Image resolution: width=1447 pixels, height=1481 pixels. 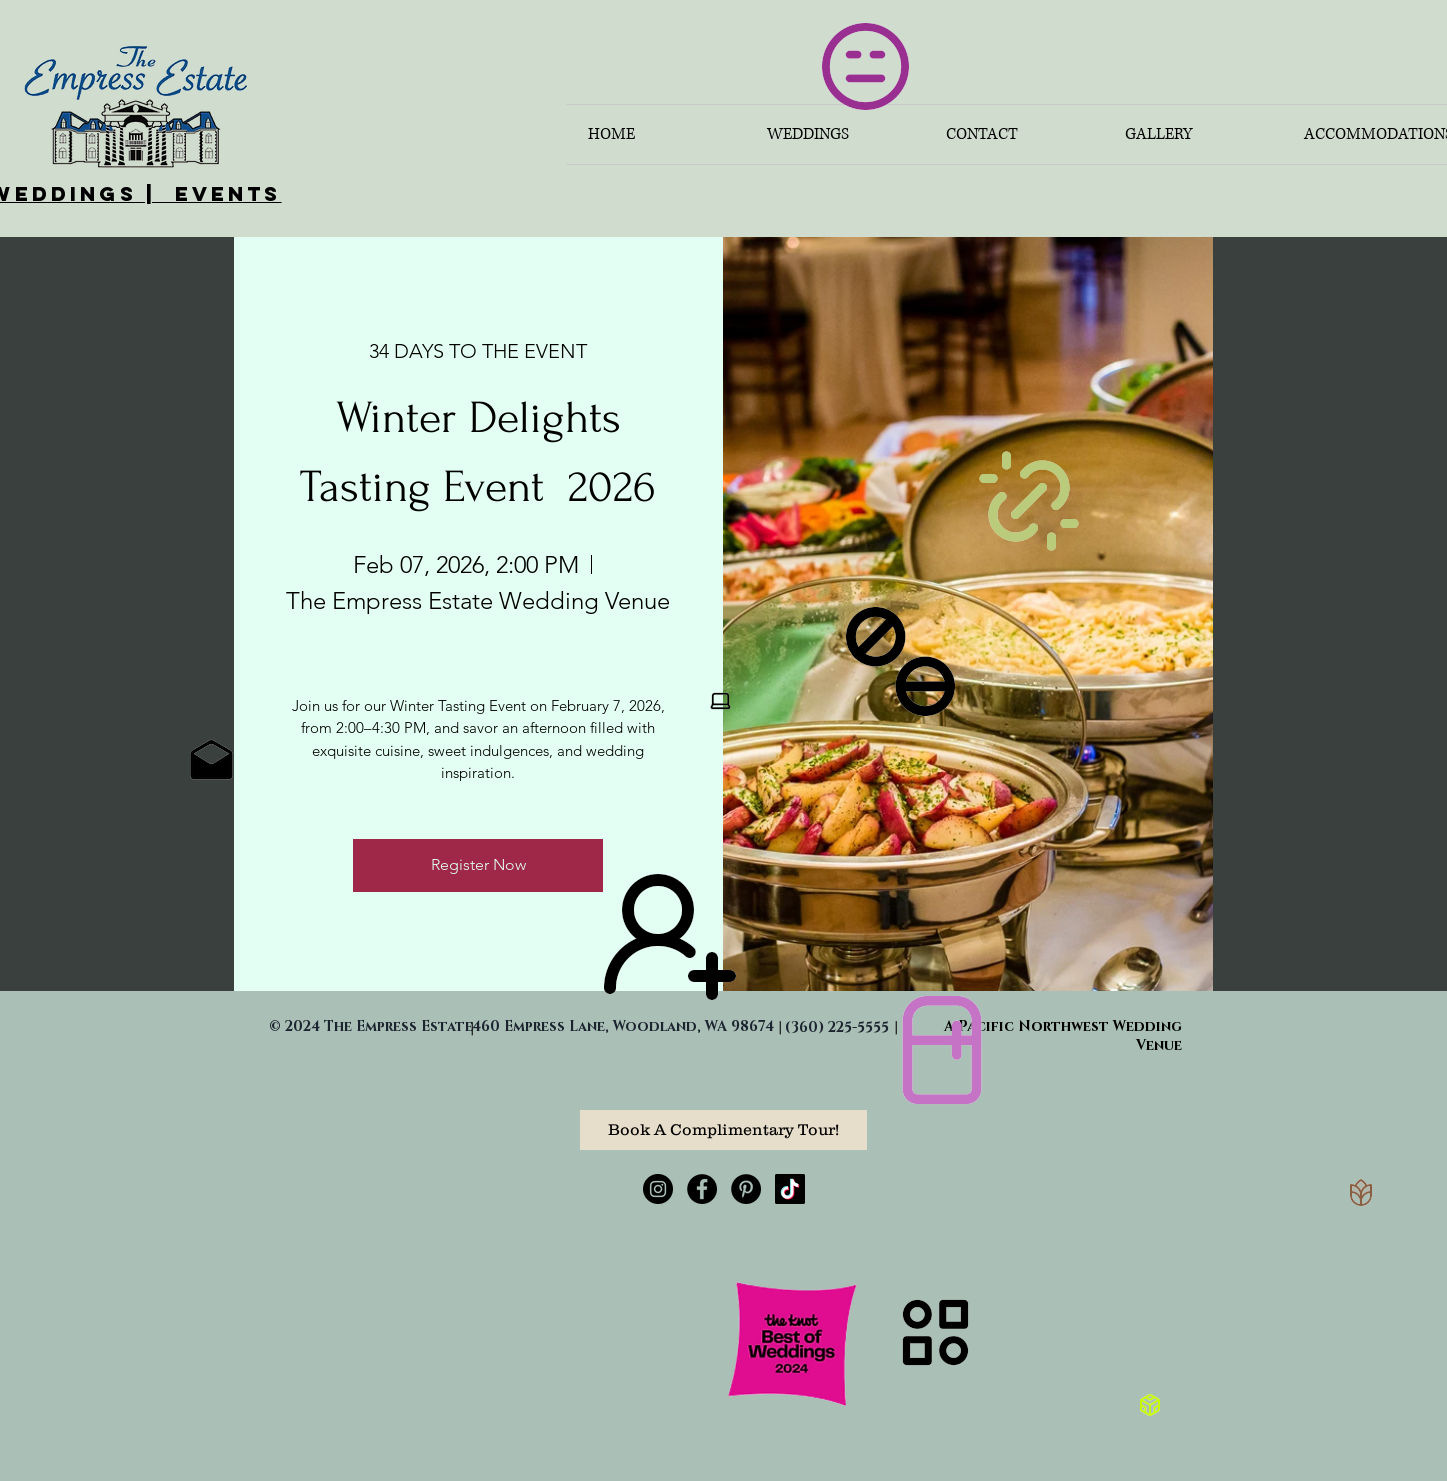 I want to click on view medication or prescription information, so click(x=900, y=661).